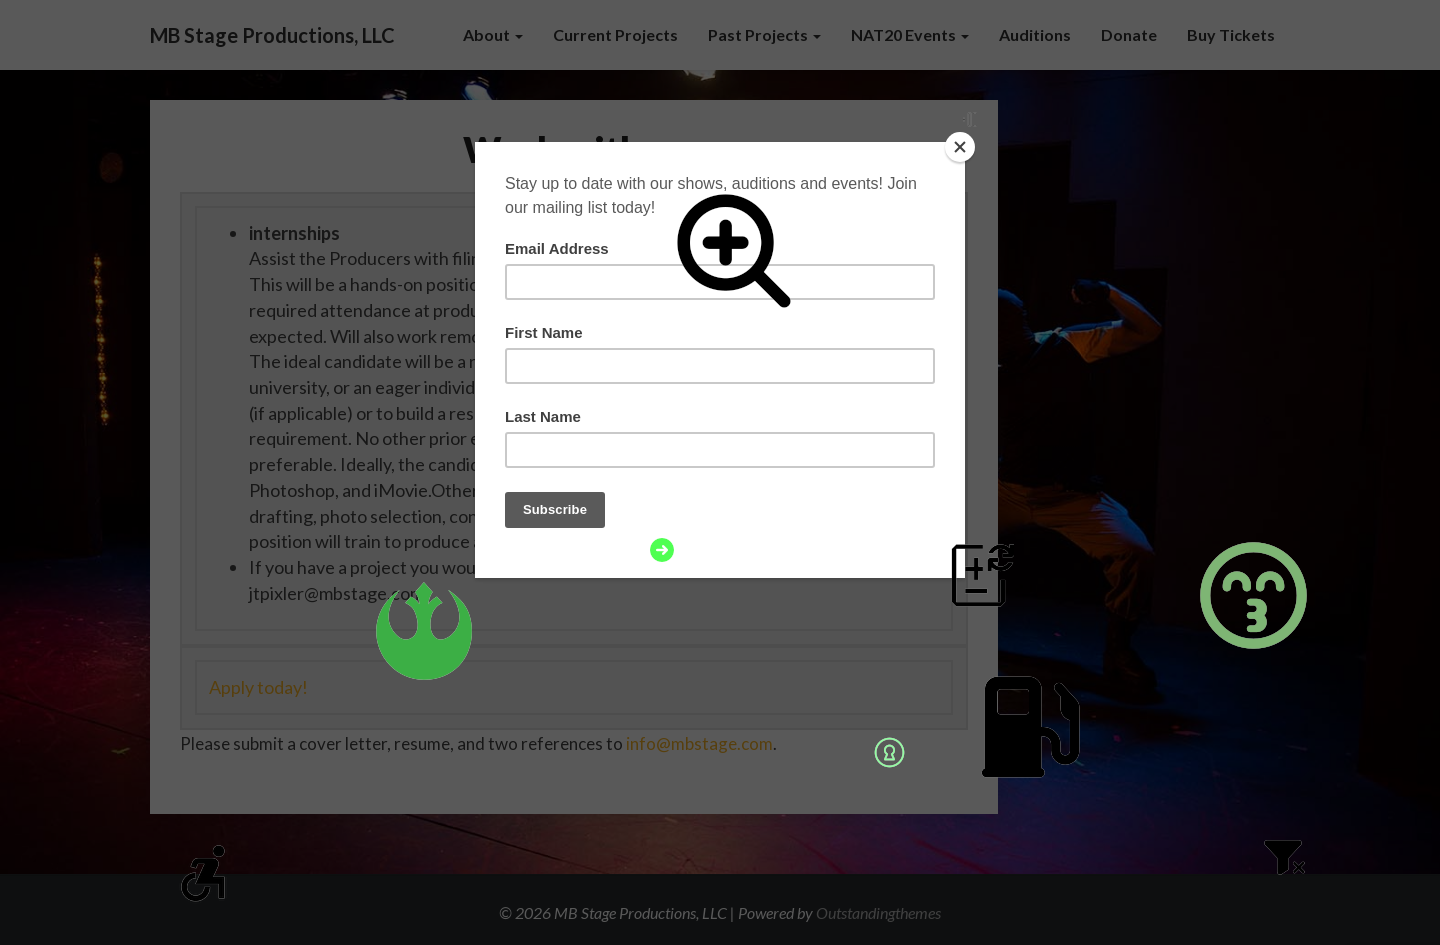 The width and height of the screenshot is (1440, 945). I want to click on clear all active filters, so click(1283, 856).